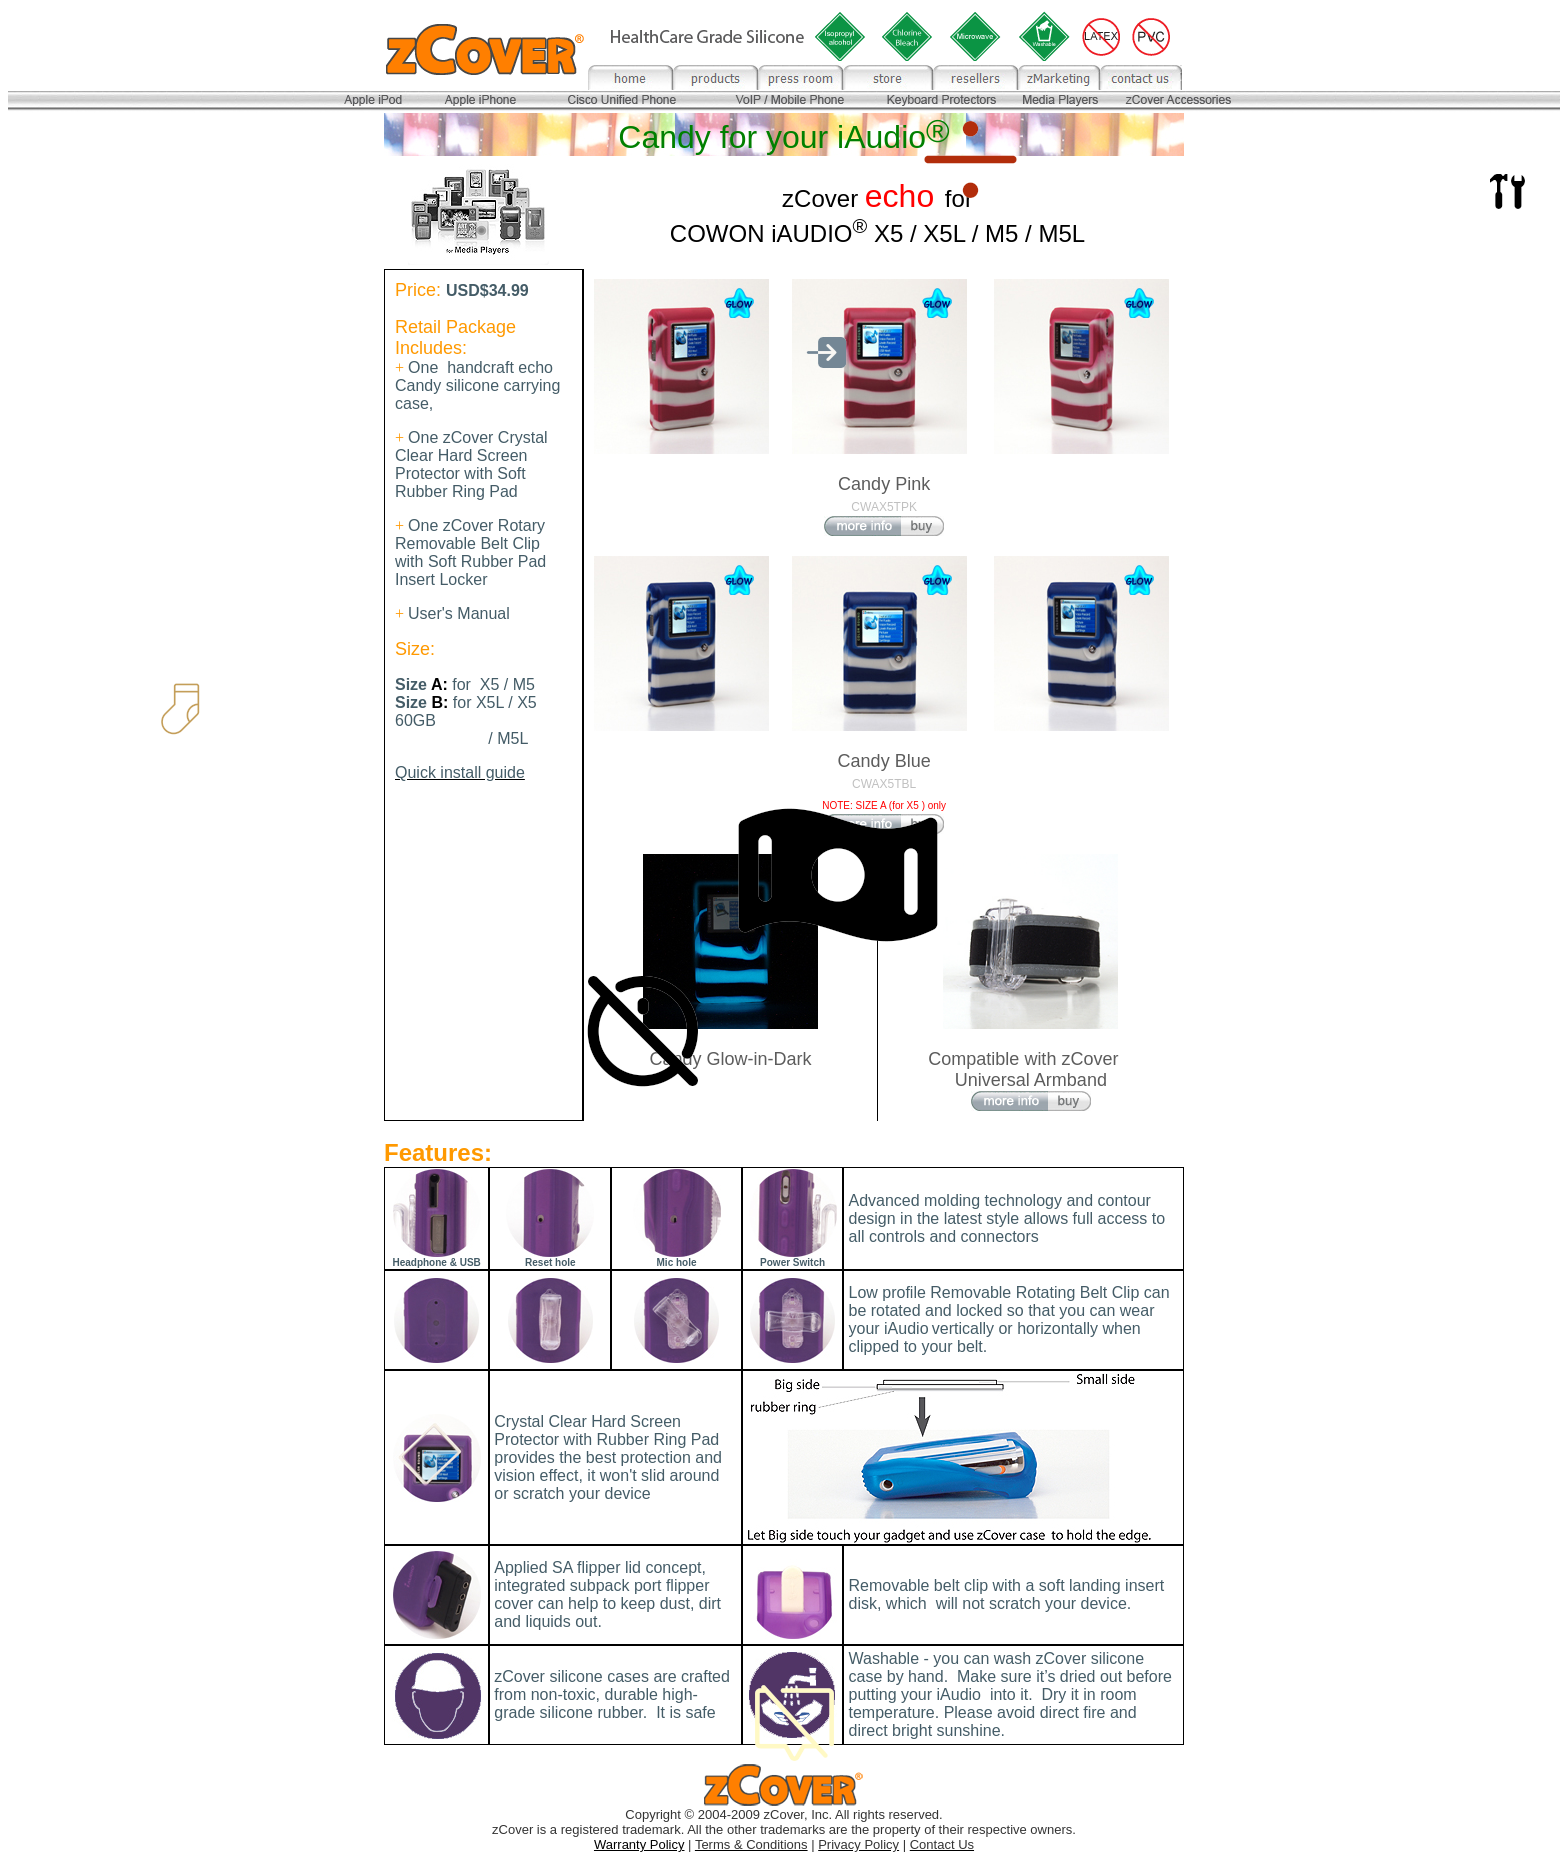  I want to click on mute or disable chat notifications, so click(794, 1721).